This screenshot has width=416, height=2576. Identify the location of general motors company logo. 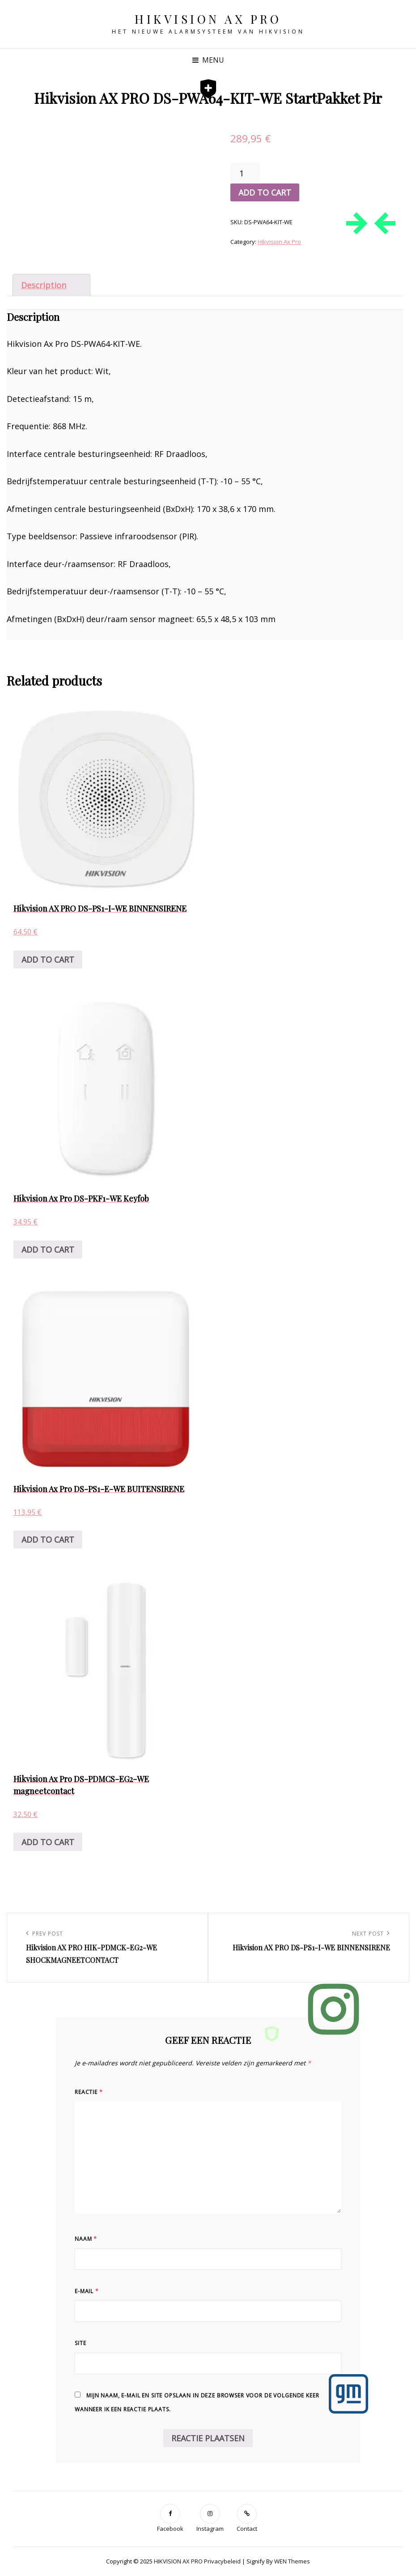
(348, 2394).